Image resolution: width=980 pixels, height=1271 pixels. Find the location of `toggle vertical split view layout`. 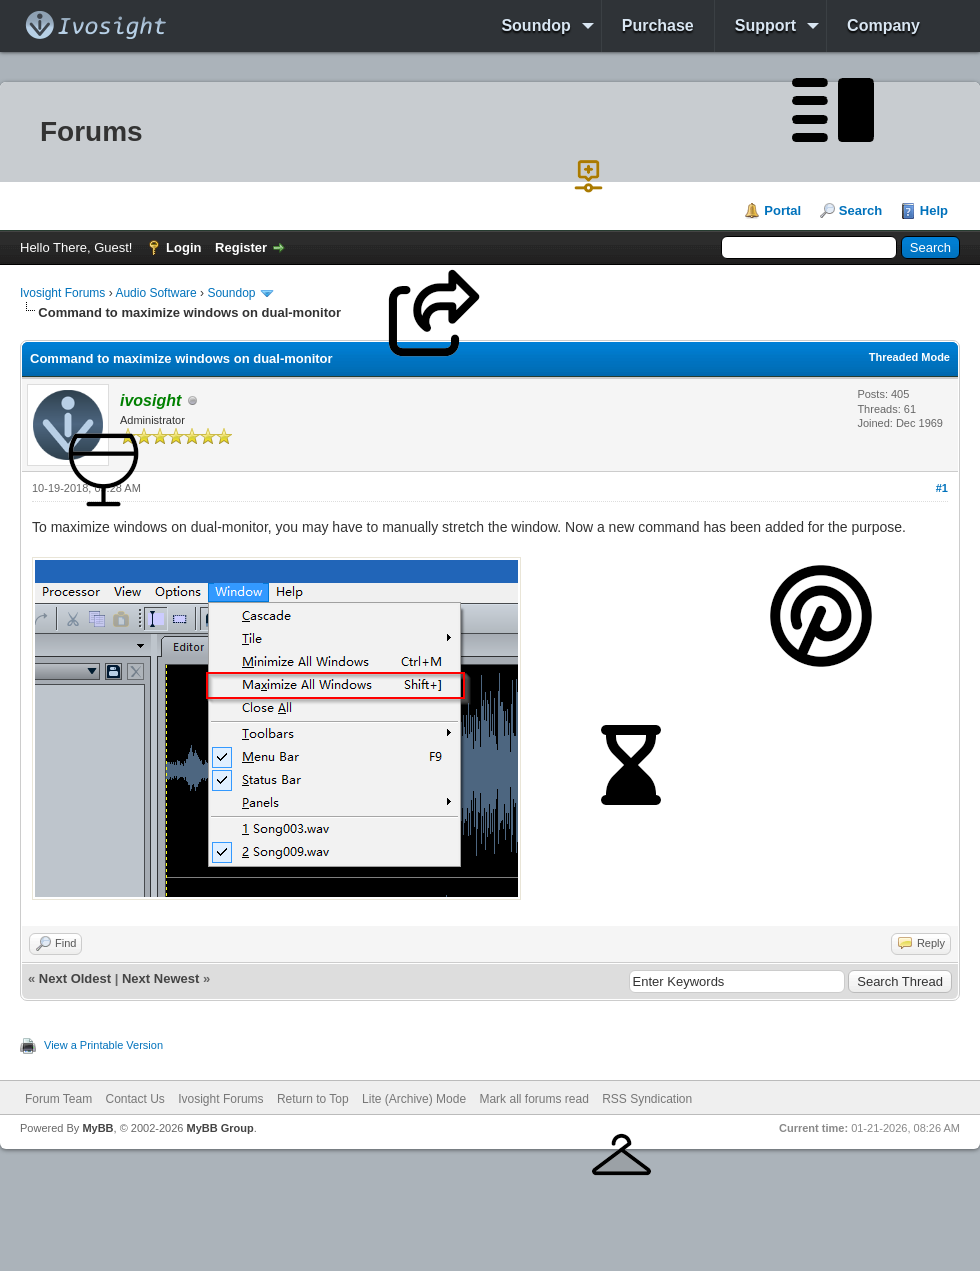

toggle vertical split view layout is located at coordinates (833, 110).